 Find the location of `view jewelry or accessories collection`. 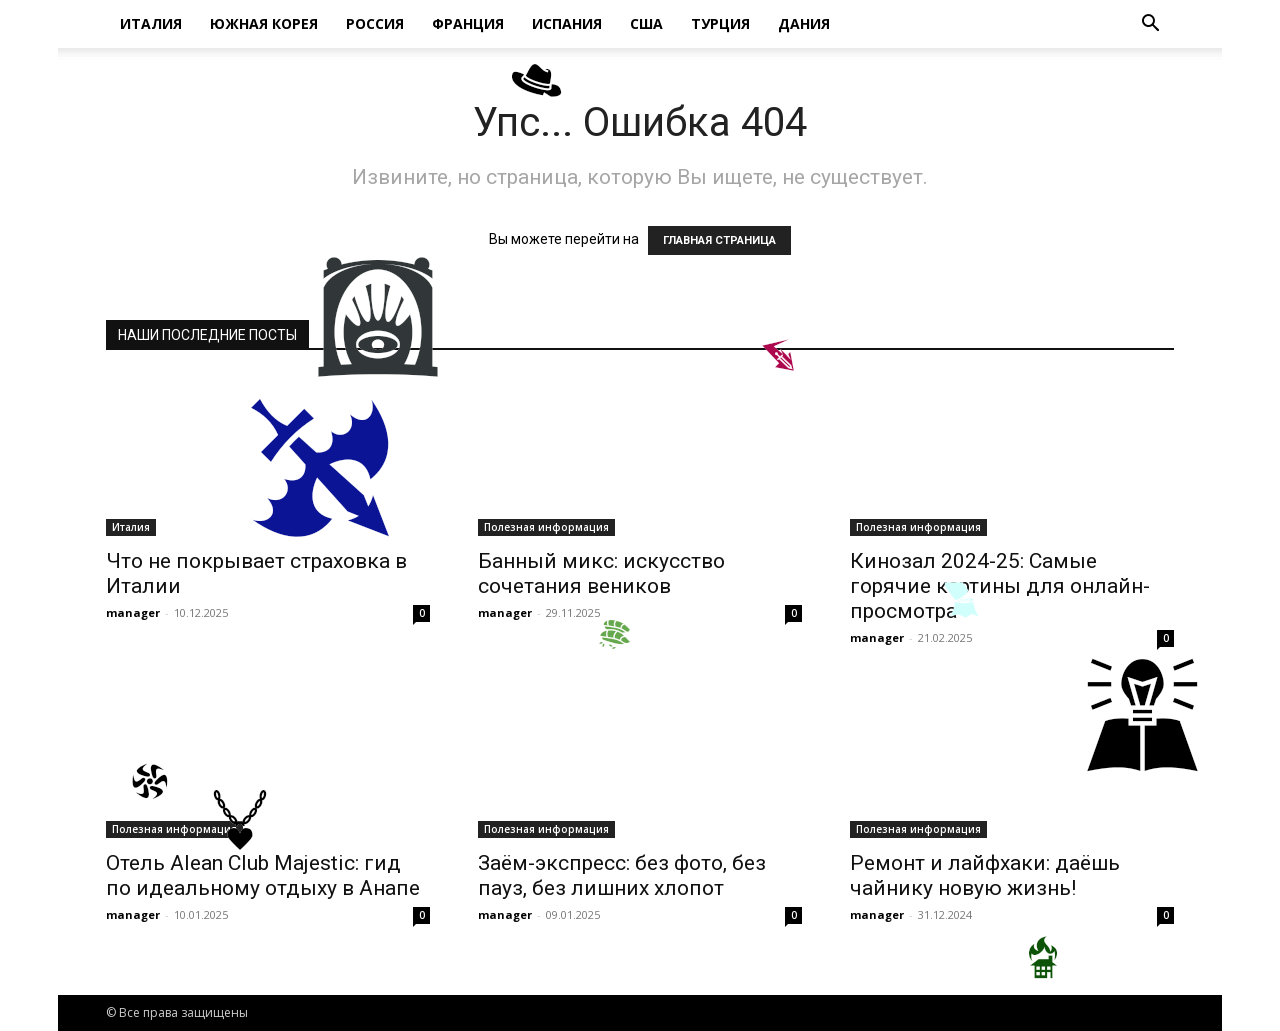

view jewelry or accessories collection is located at coordinates (240, 820).